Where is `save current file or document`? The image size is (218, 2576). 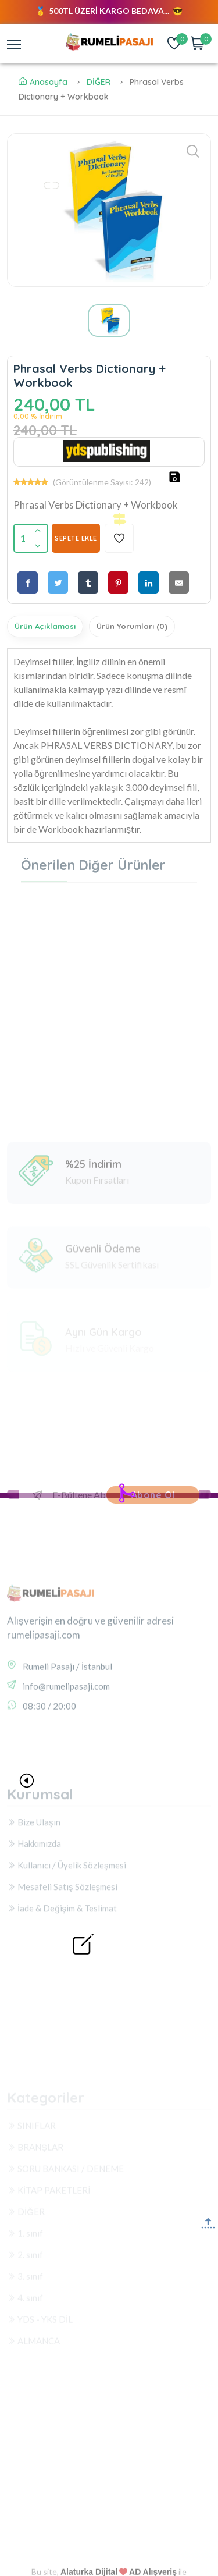 save current file or document is located at coordinates (174, 477).